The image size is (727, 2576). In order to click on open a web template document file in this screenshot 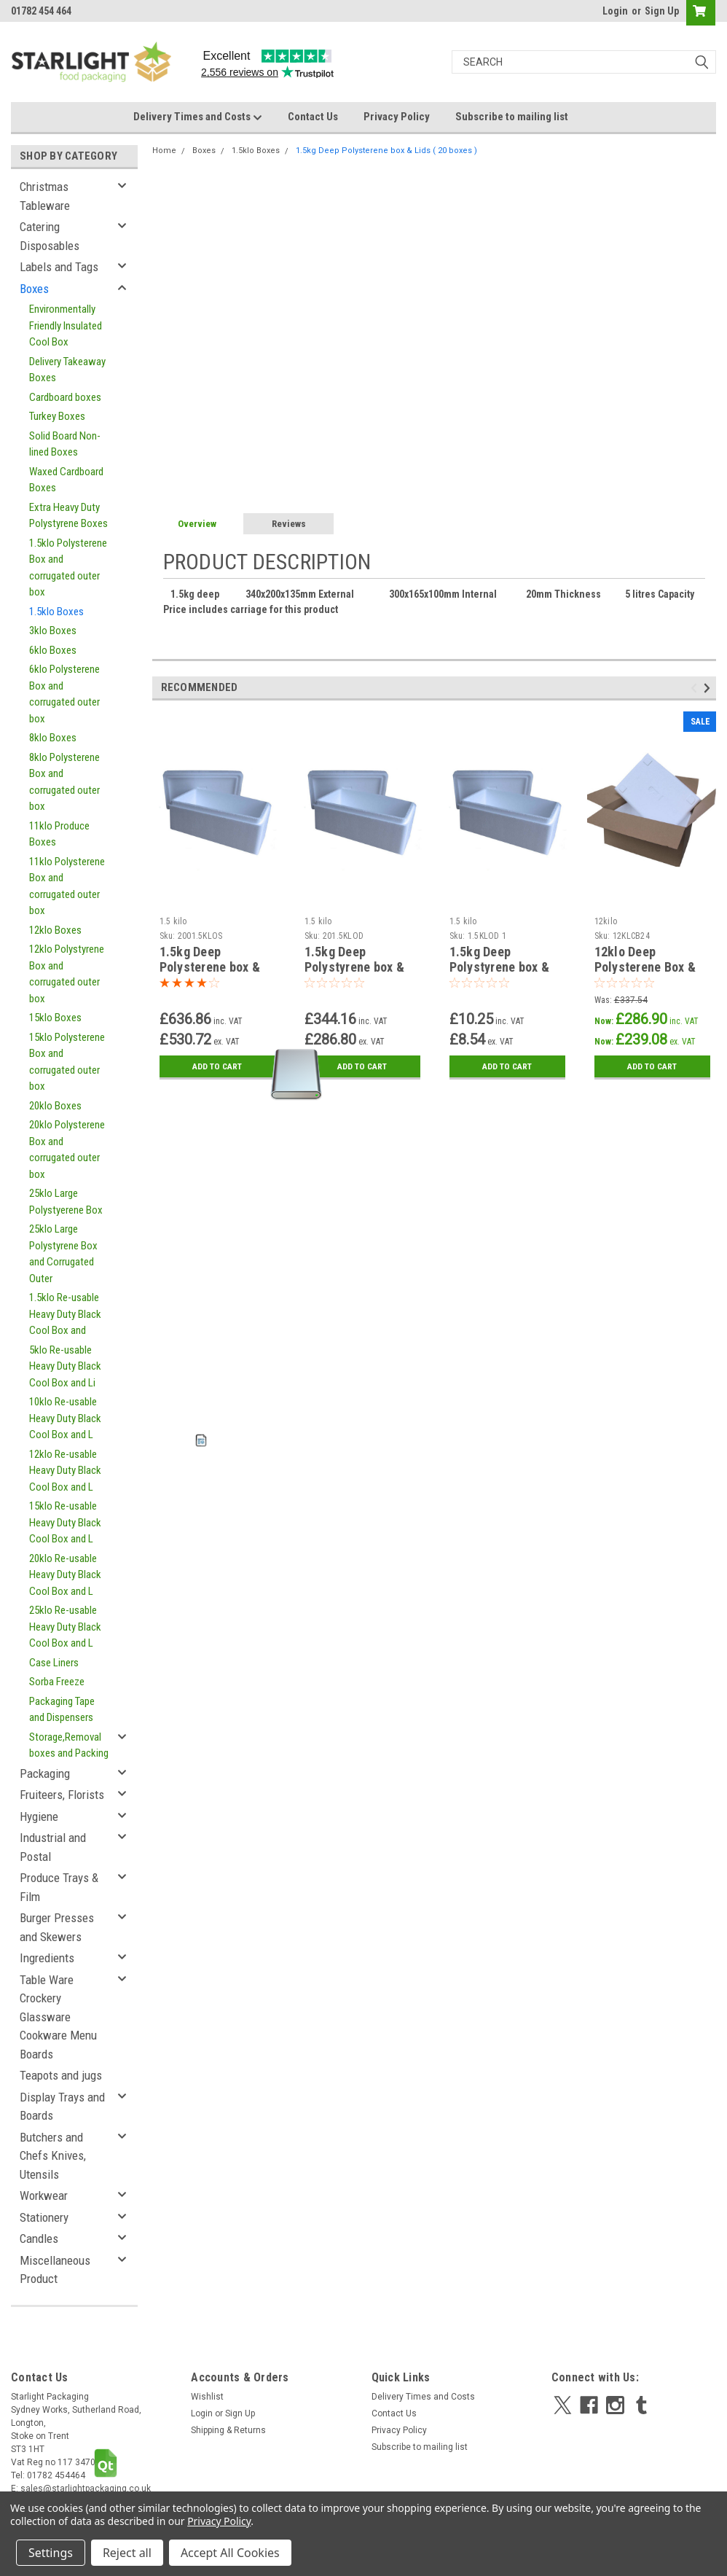, I will do `click(201, 1440)`.